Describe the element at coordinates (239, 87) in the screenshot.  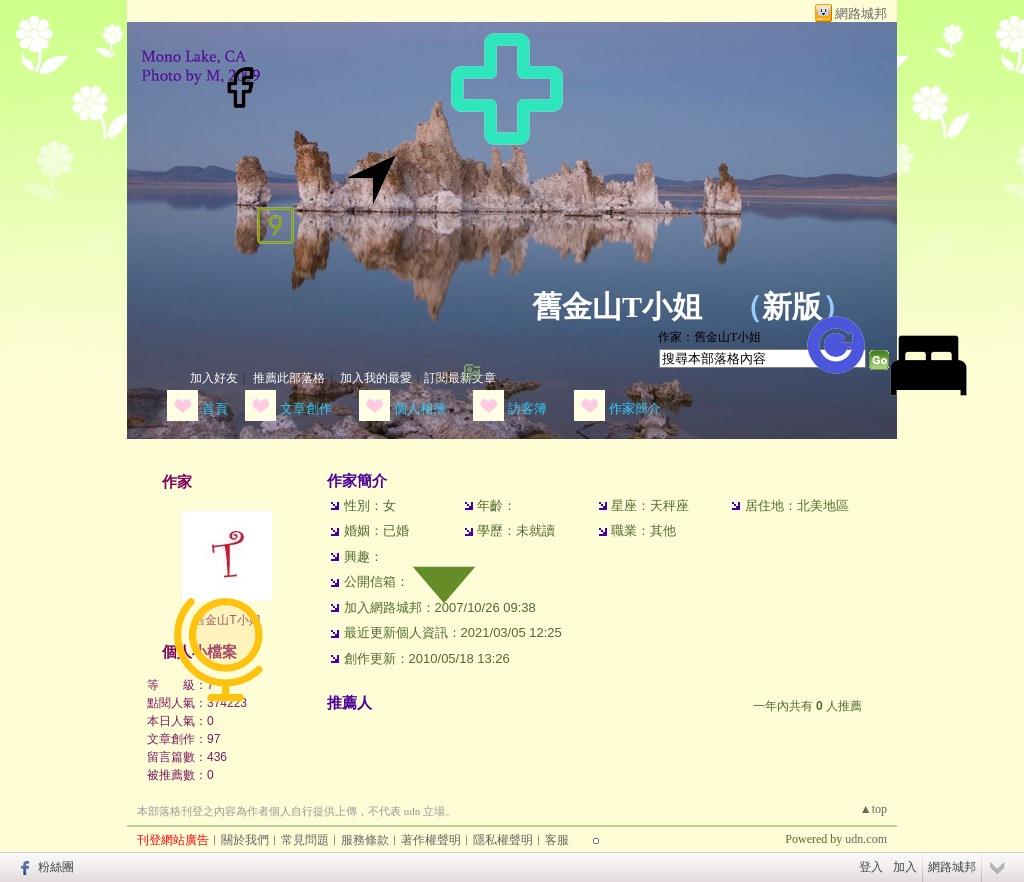
I see `connect with Facebook` at that location.